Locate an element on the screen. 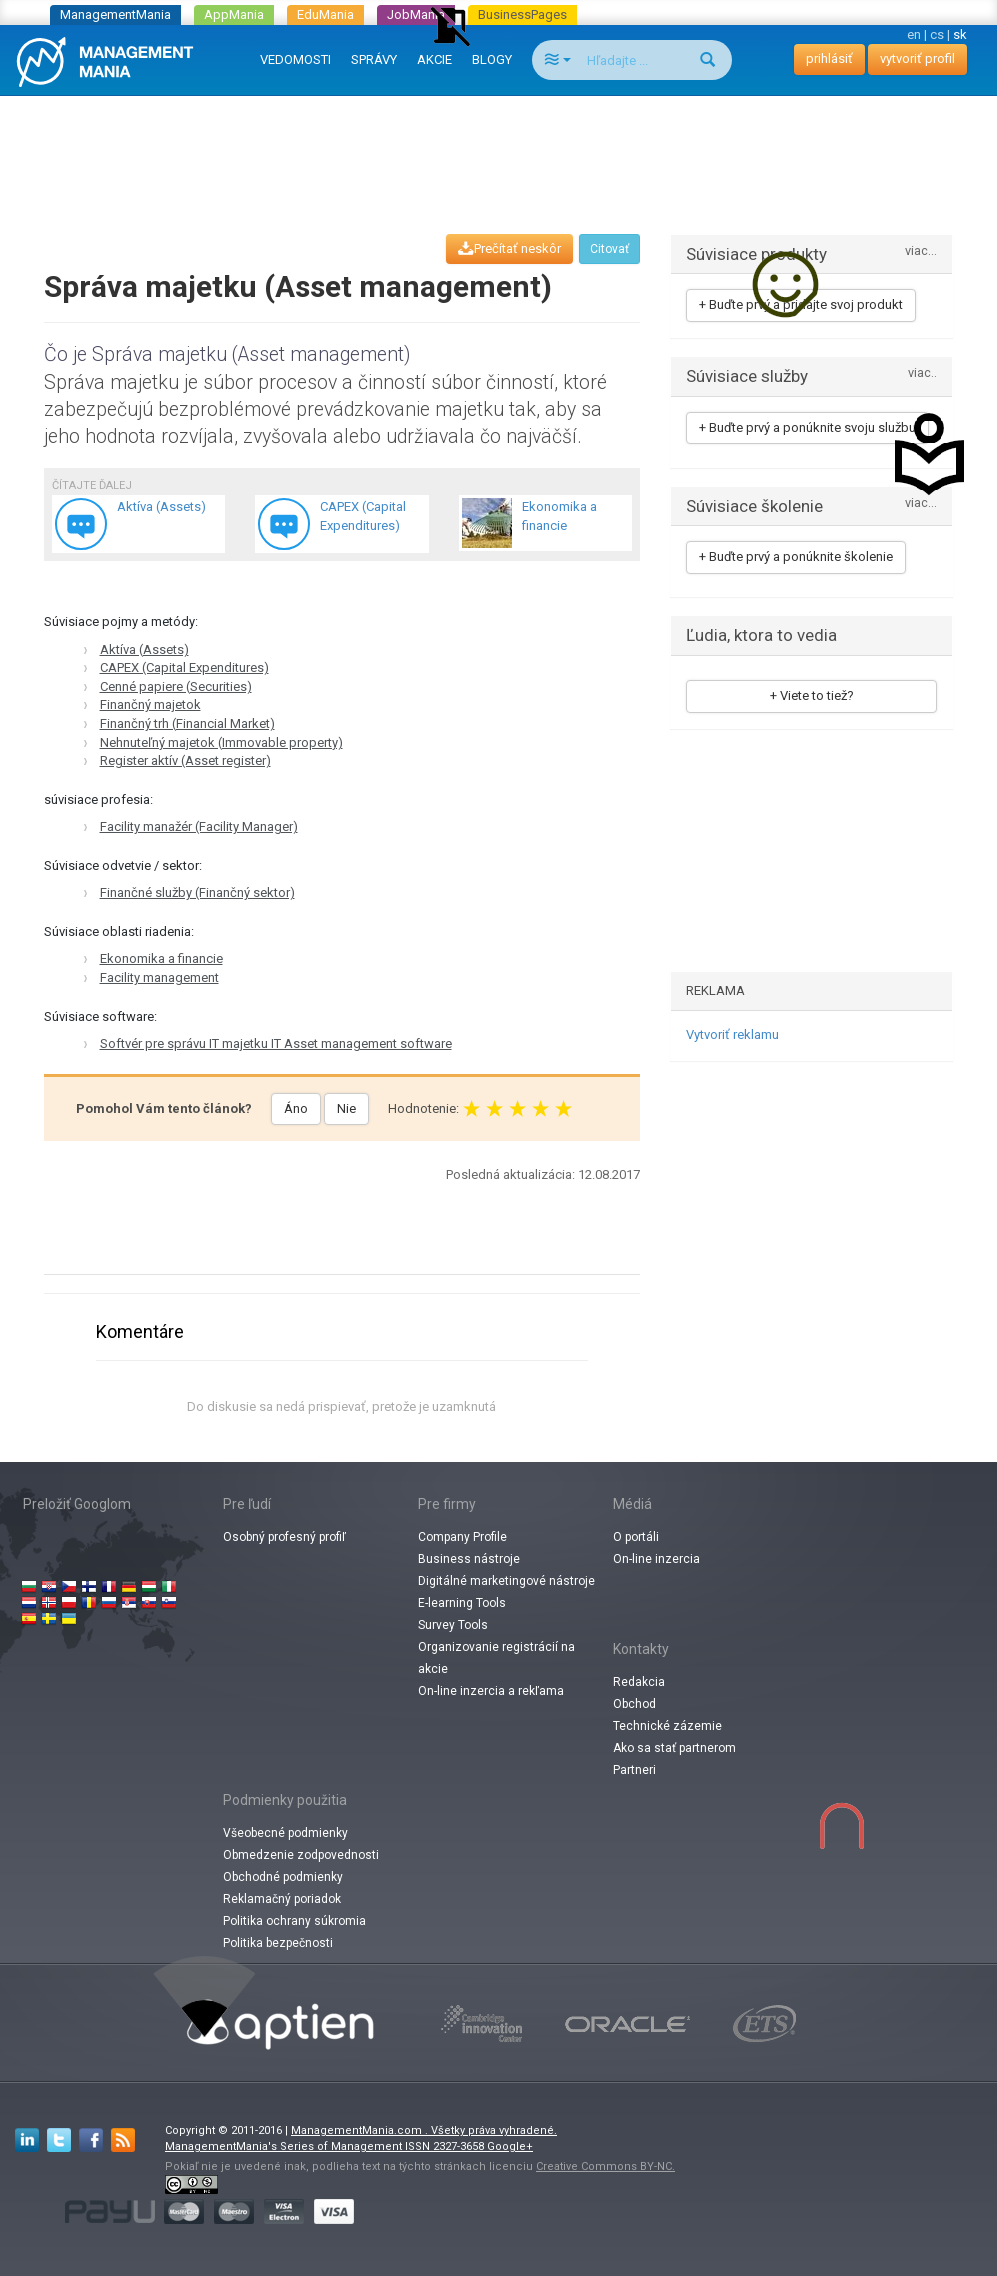 Image resolution: width=997 pixels, height=2276 pixels. add a sticker to your message is located at coordinates (785, 284).